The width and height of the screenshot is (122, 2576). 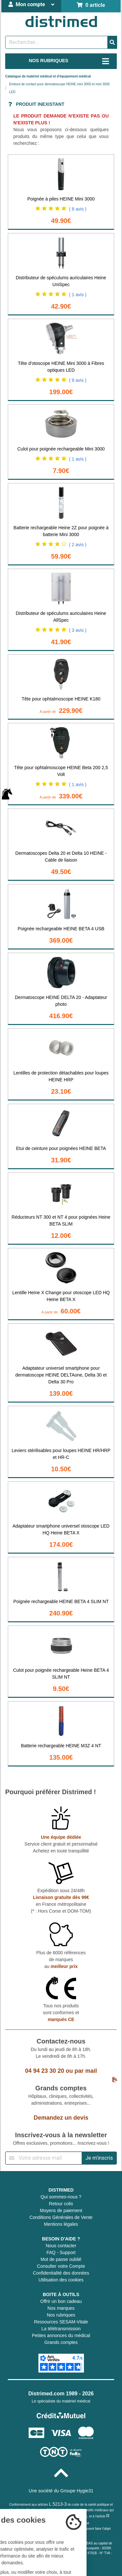 What do you see at coordinates (115, 2080) in the screenshot?
I see `pangolin character or creature icon` at bounding box center [115, 2080].